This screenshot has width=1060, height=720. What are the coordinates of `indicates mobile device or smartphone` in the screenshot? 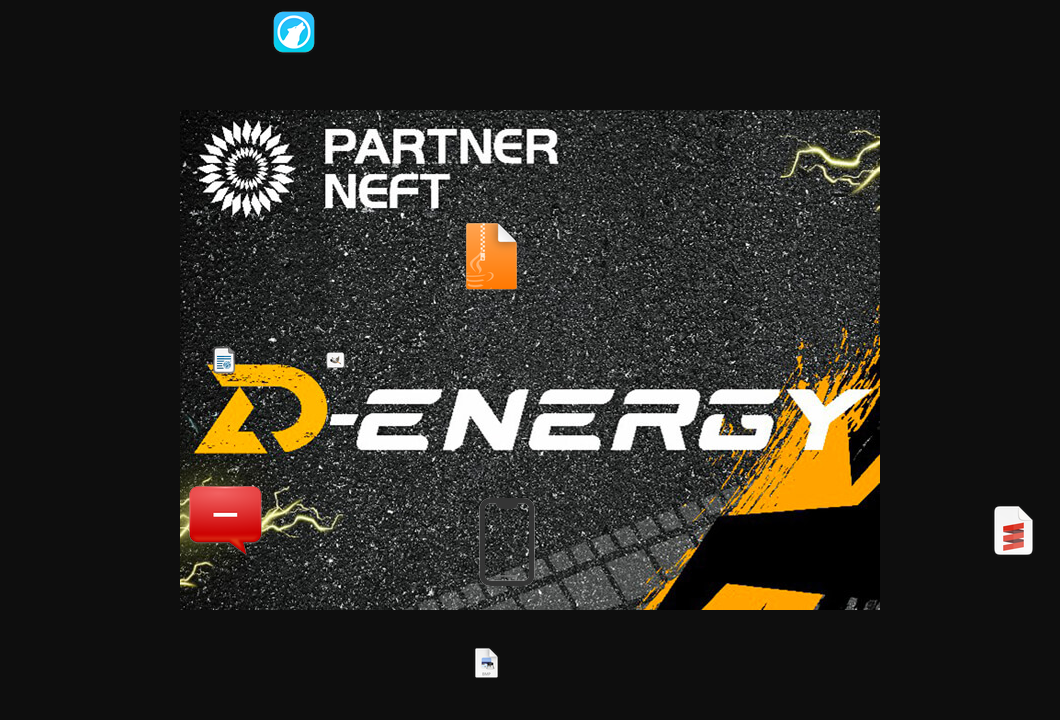 It's located at (507, 542).